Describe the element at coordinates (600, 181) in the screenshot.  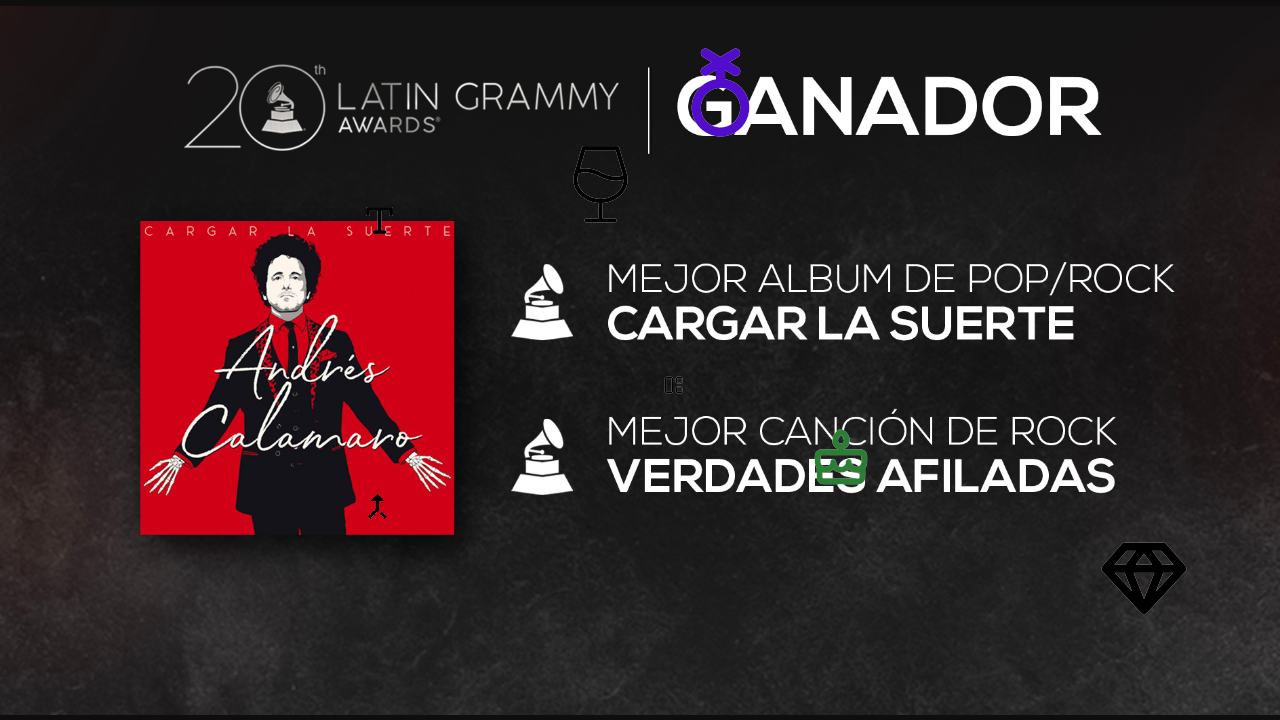
I see `browse wine selection or menu` at that location.